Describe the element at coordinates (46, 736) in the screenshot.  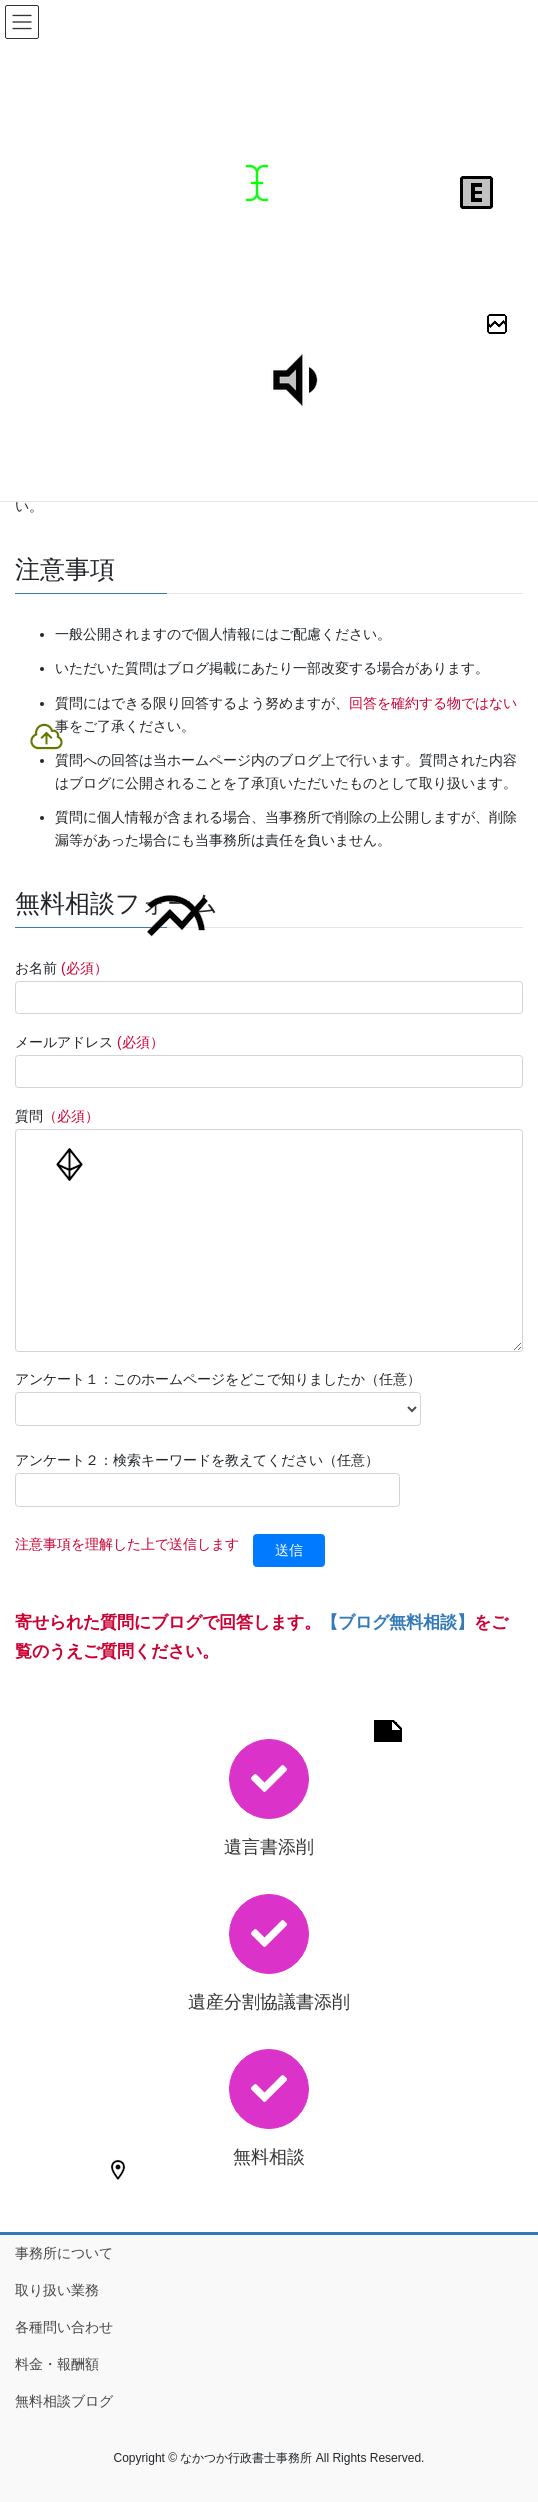
I see `upload file to cloud storage` at that location.